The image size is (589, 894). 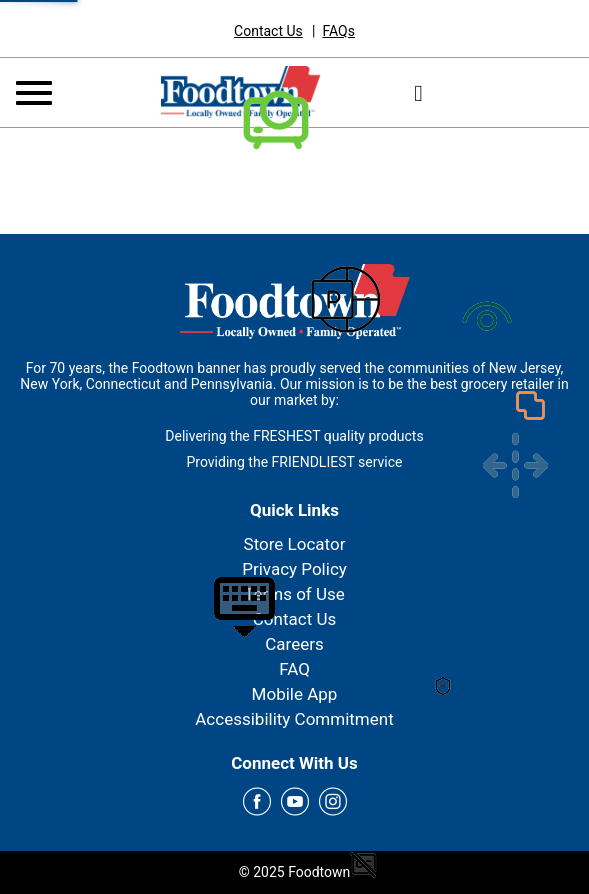 I want to click on toggle visibility of a file or element, so click(x=487, y=318).